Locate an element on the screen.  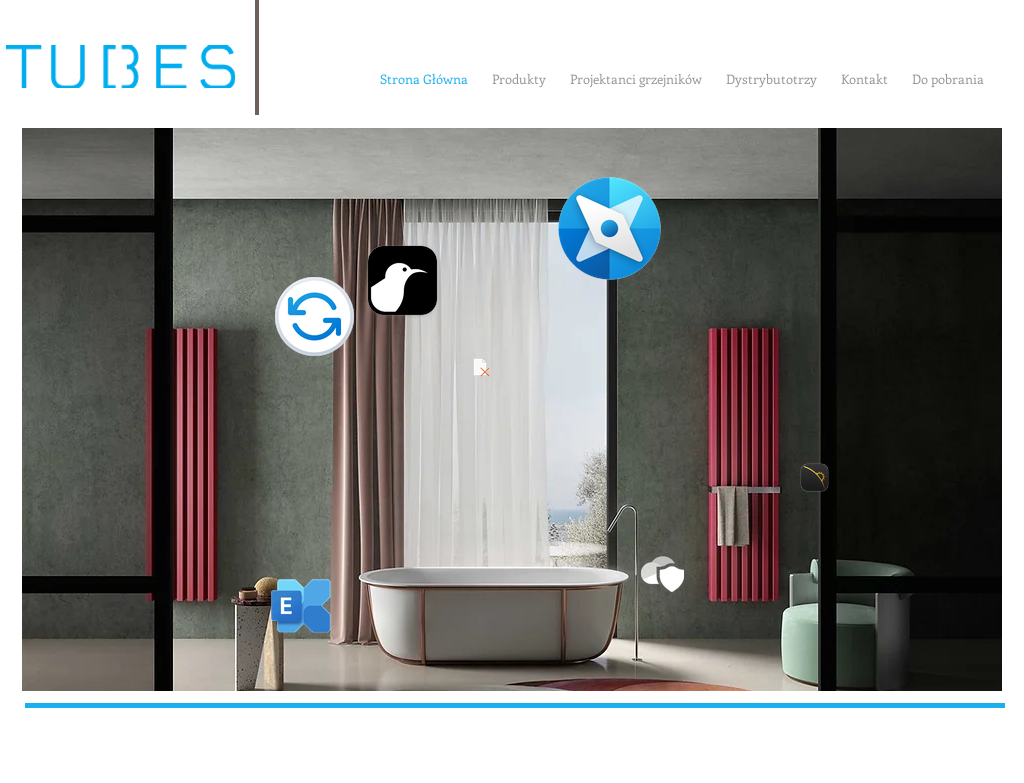
launch setup wizard or installation assistant is located at coordinates (609, 228).